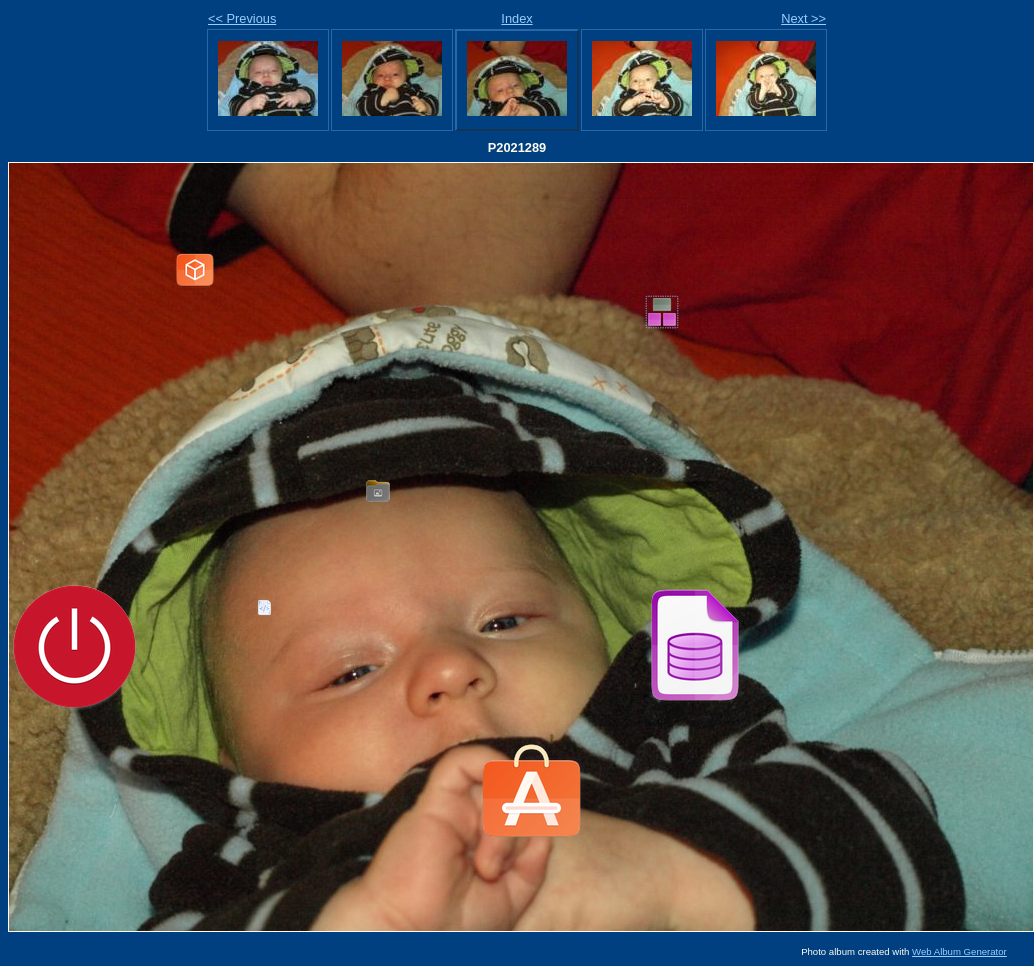 Image resolution: width=1034 pixels, height=966 pixels. What do you see at coordinates (695, 645) in the screenshot?
I see `open a database template file` at bounding box center [695, 645].